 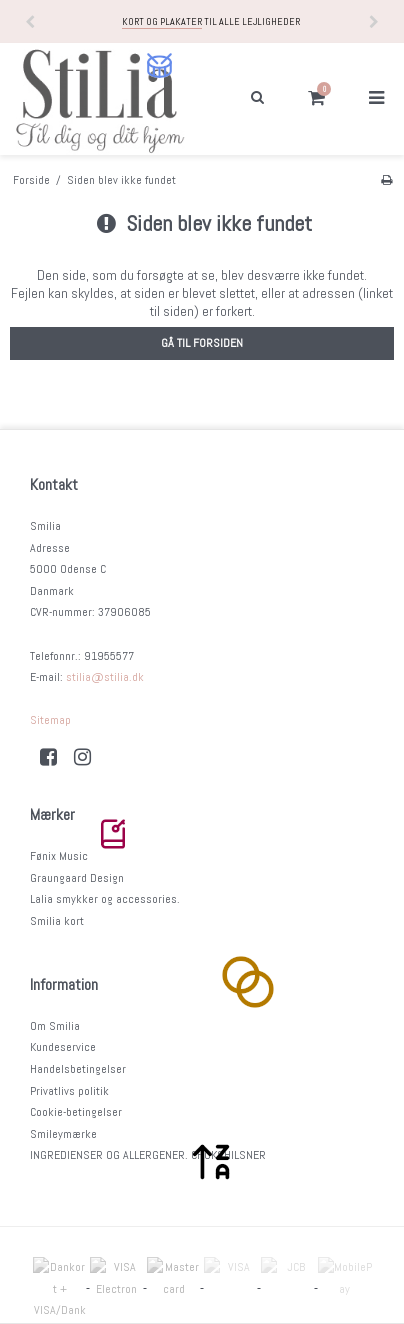 What do you see at coordinates (248, 982) in the screenshot?
I see `blend or merge layers together` at bounding box center [248, 982].